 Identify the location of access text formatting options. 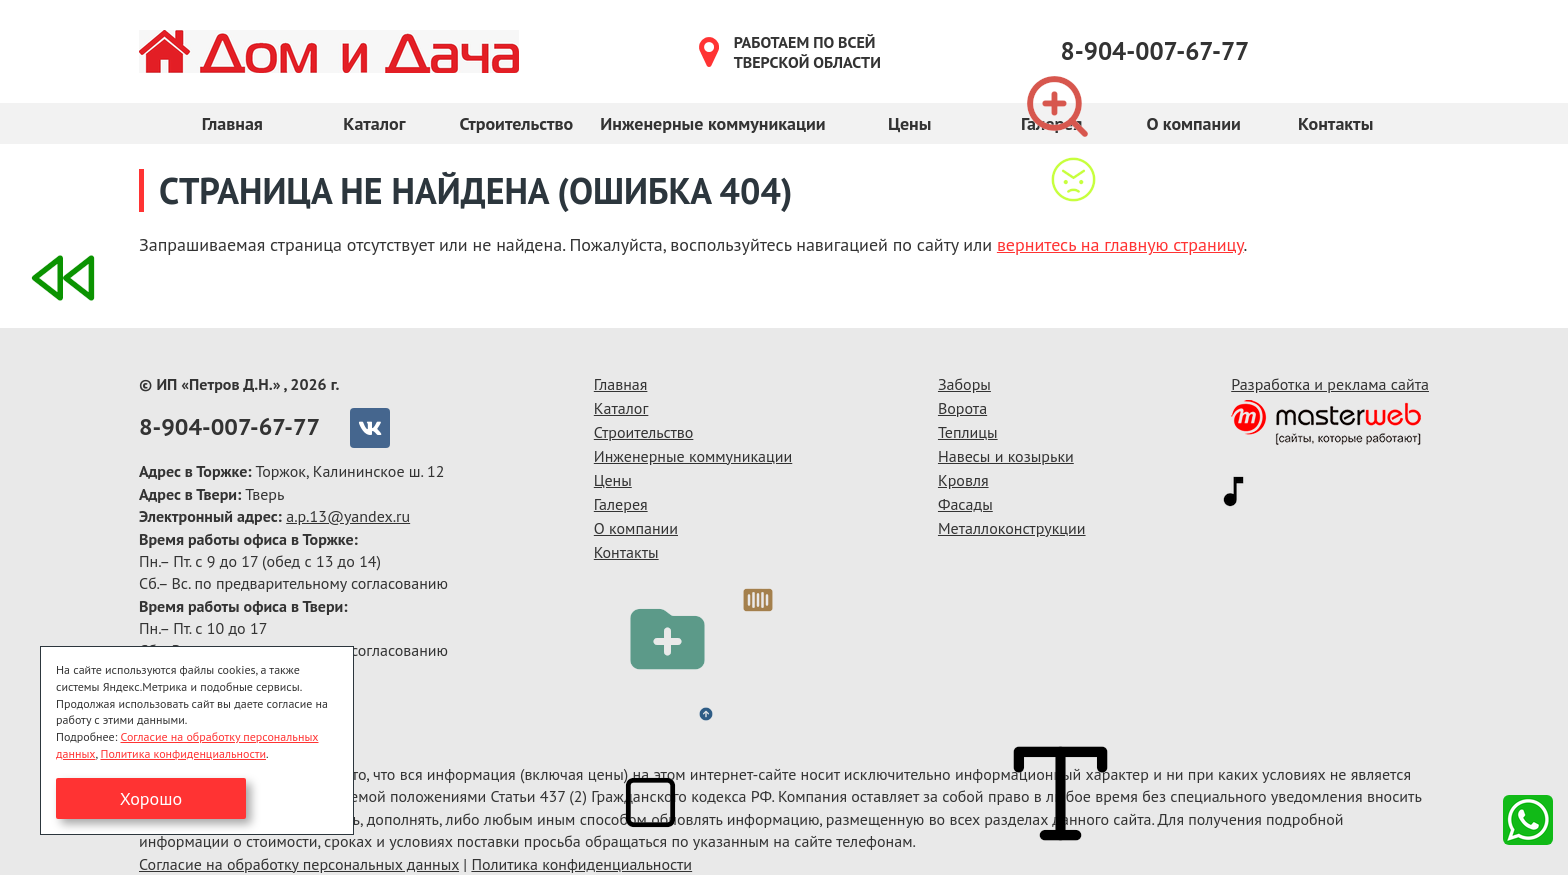
(1060, 793).